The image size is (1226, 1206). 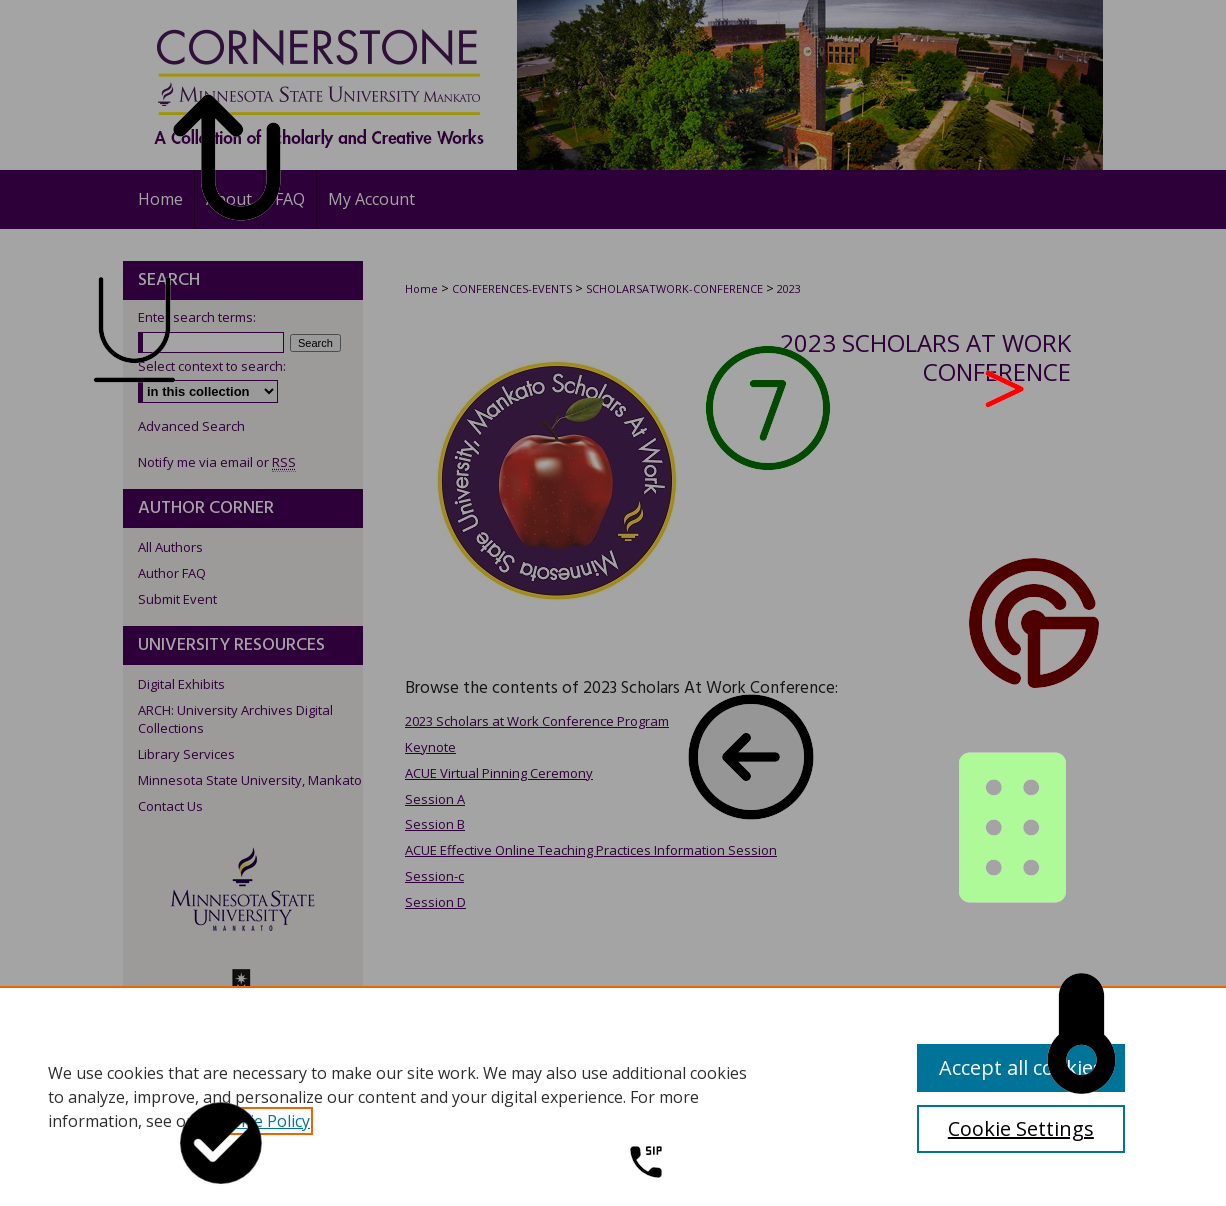 What do you see at coordinates (221, 1143) in the screenshot?
I see `indicates a completed or successful action` at bounding box center [221, 1143].